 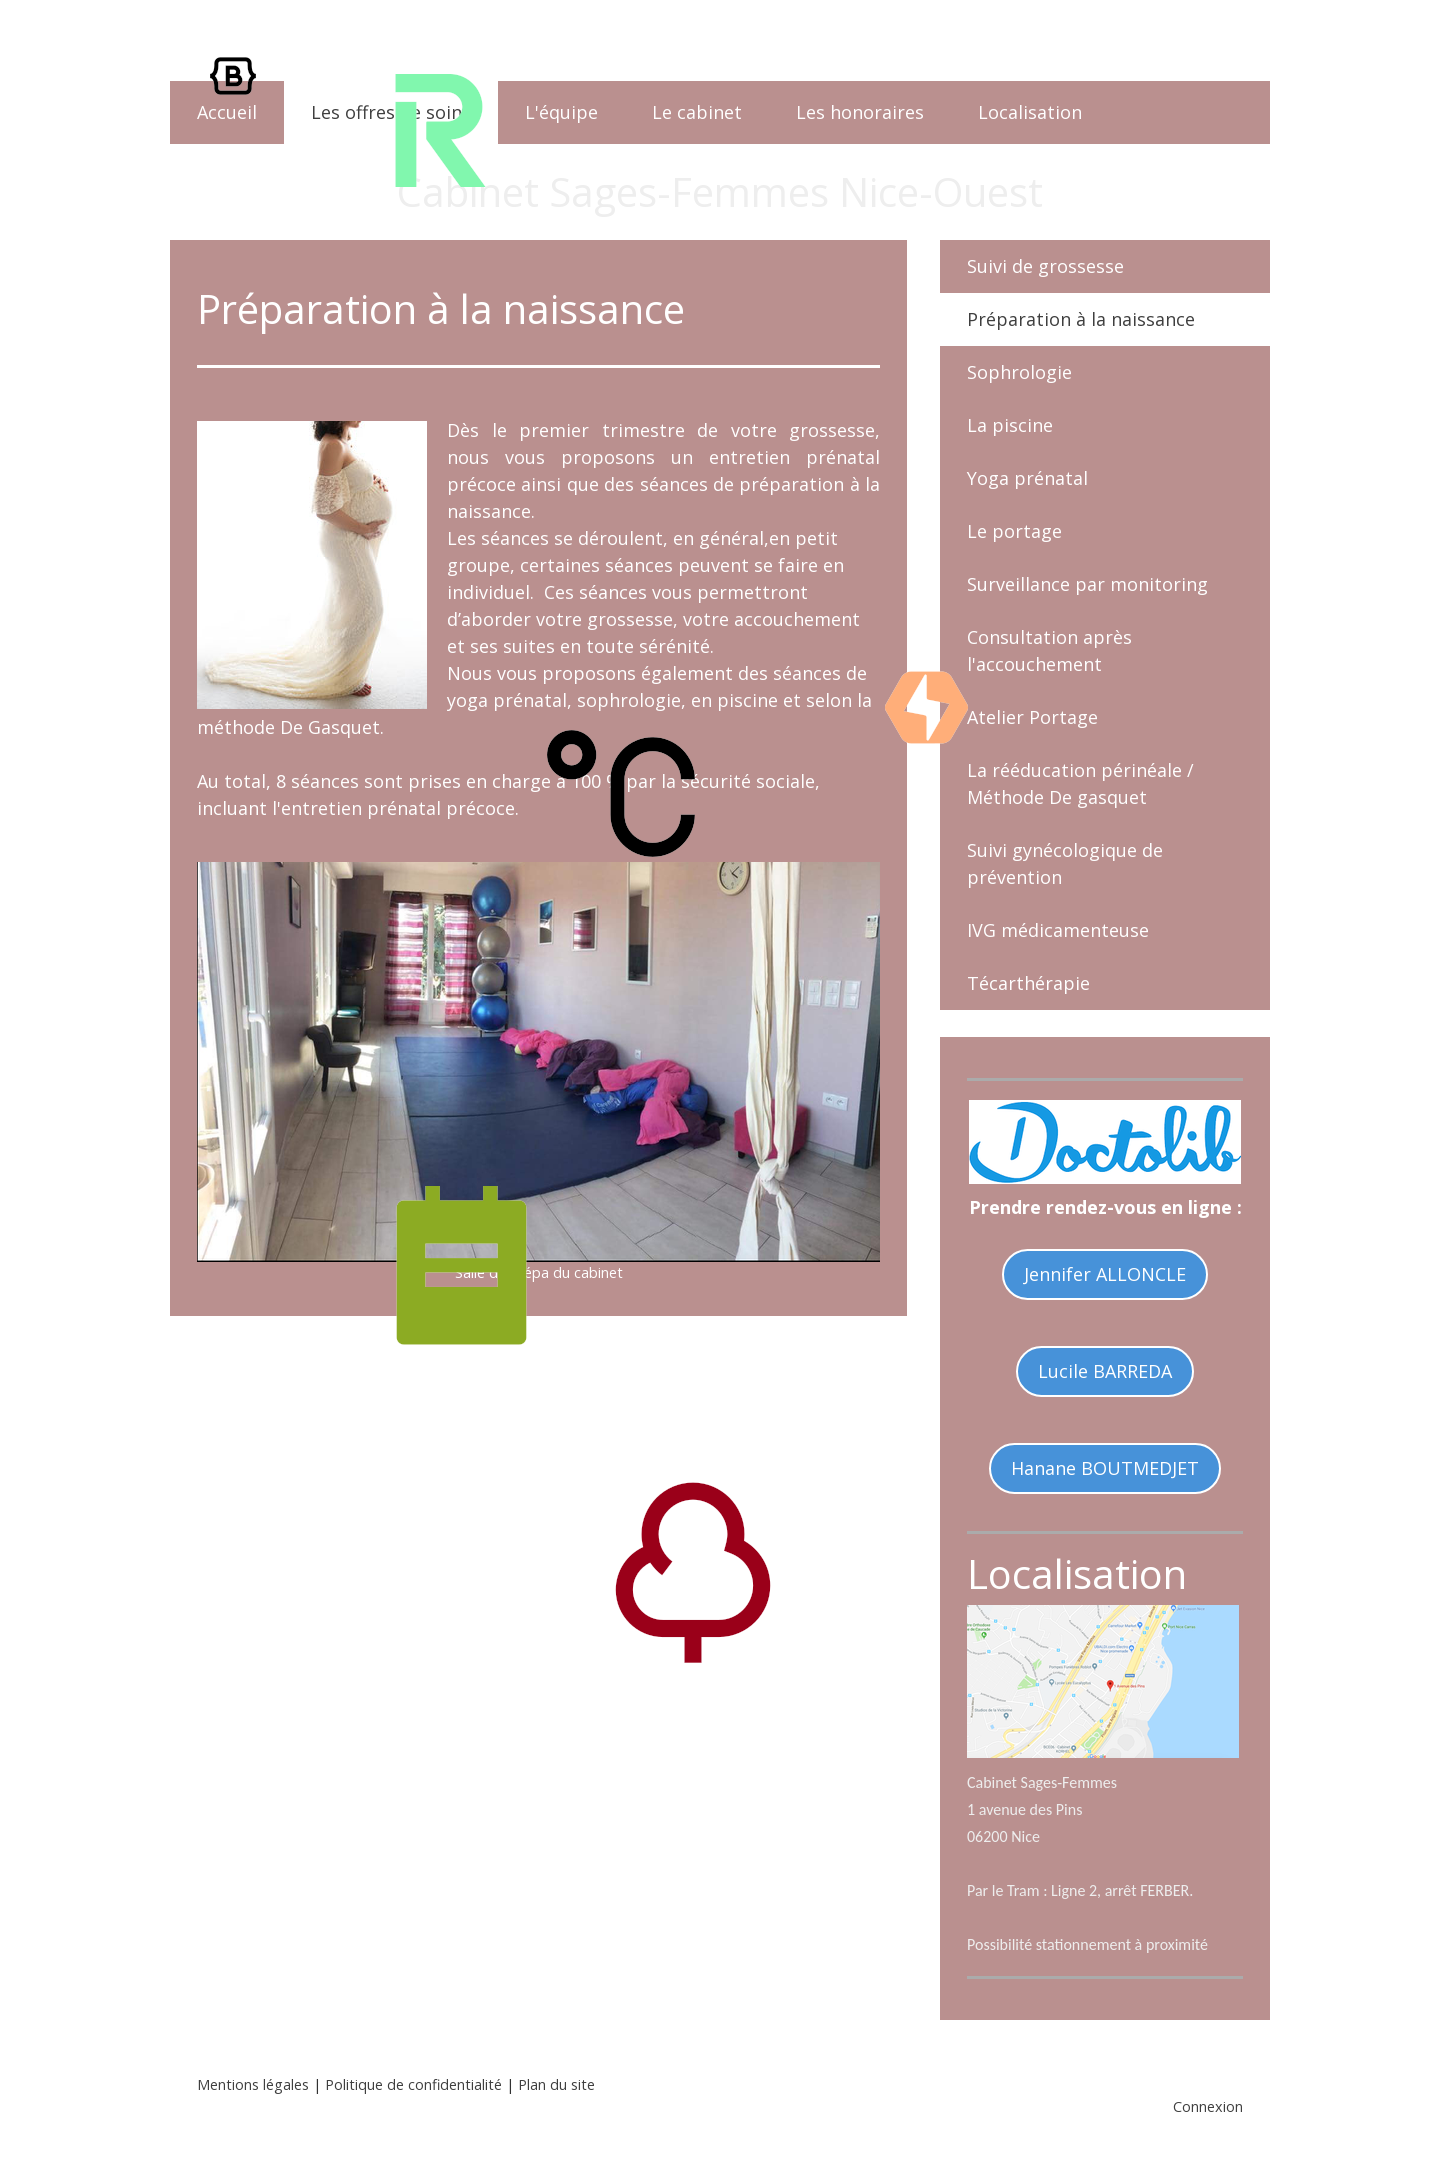 I want to click on view your to-do list, so click(x=461, y=1272).